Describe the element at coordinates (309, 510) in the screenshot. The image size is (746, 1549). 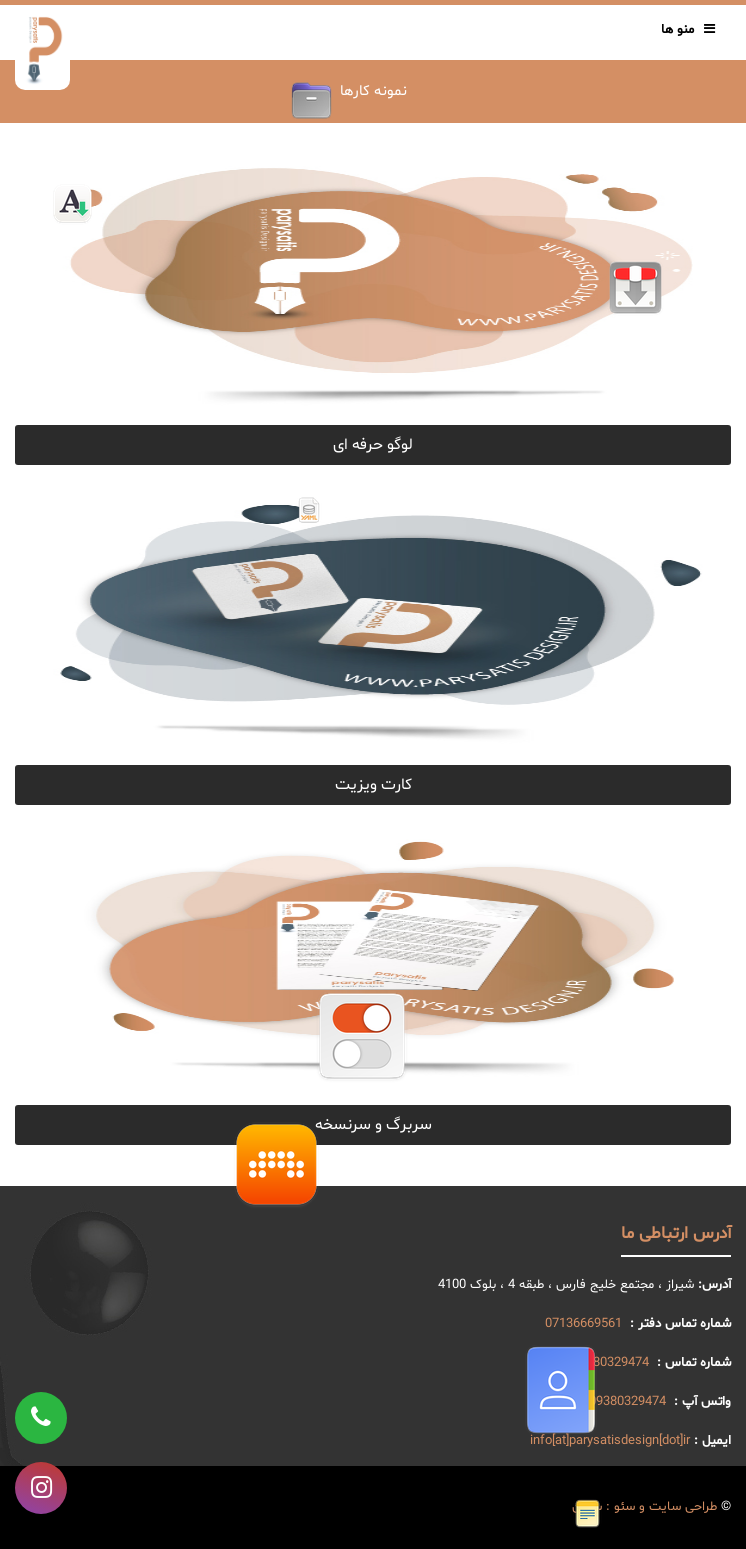
I see `a yaml configuration file` at that location.